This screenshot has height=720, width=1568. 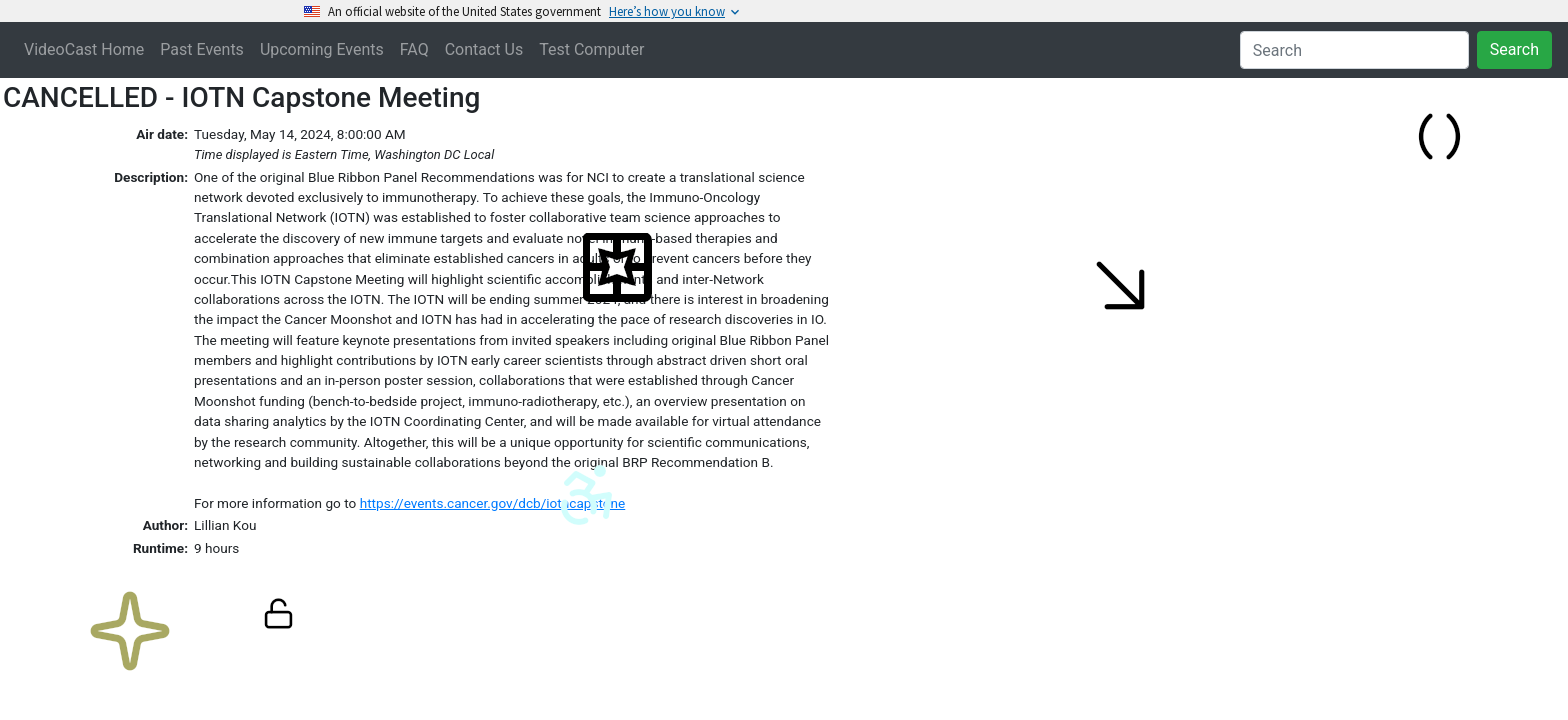 What do you see at coordinates (1120, 285) in the screenshot?
I see `navigate to the next item diagonally` at bounding box center [1120, 285].